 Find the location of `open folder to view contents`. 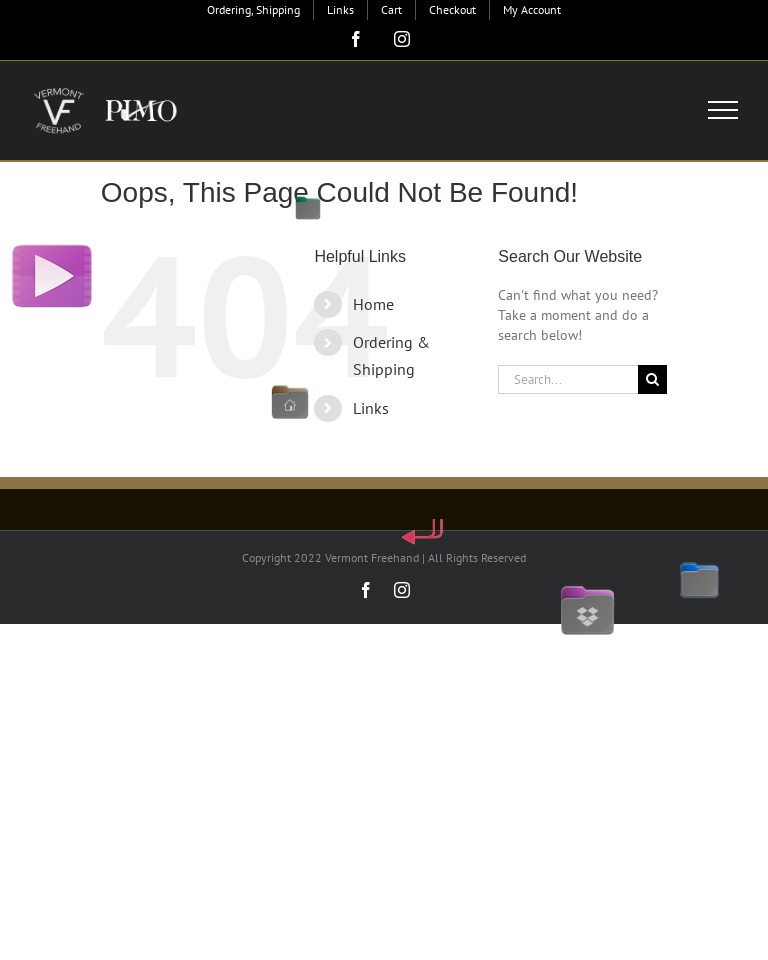

open folder to view contents is located at coordinates (699, 579).